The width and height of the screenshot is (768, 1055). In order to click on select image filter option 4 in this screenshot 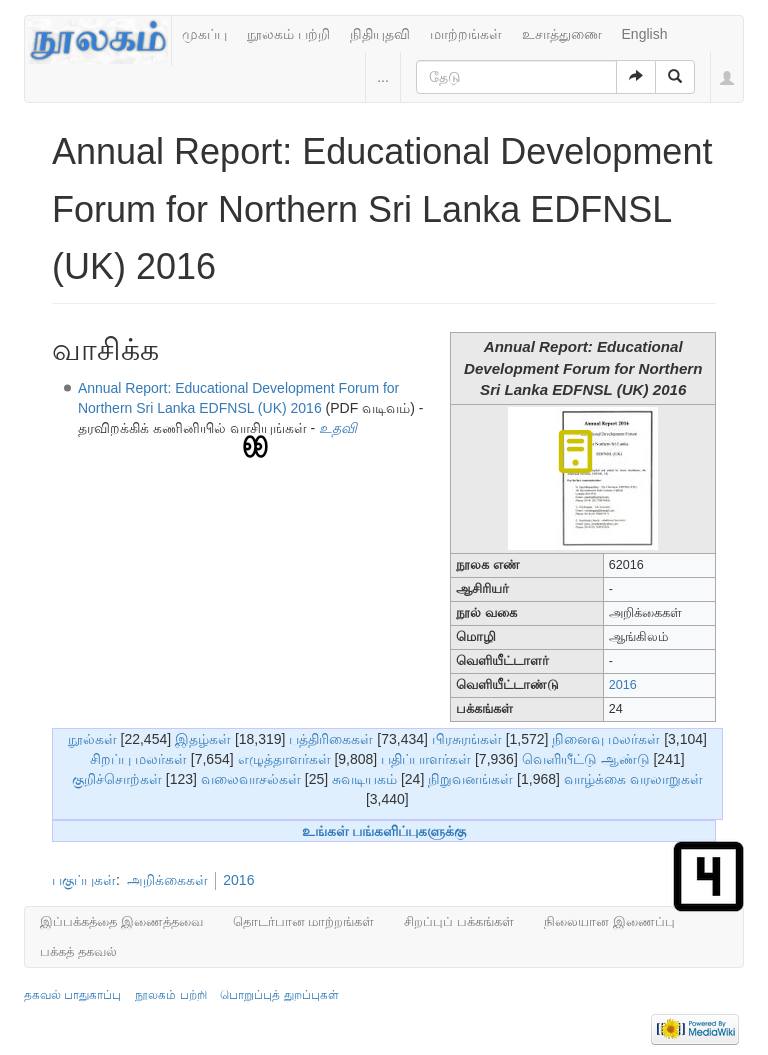, I will do `click(708, 876)`.